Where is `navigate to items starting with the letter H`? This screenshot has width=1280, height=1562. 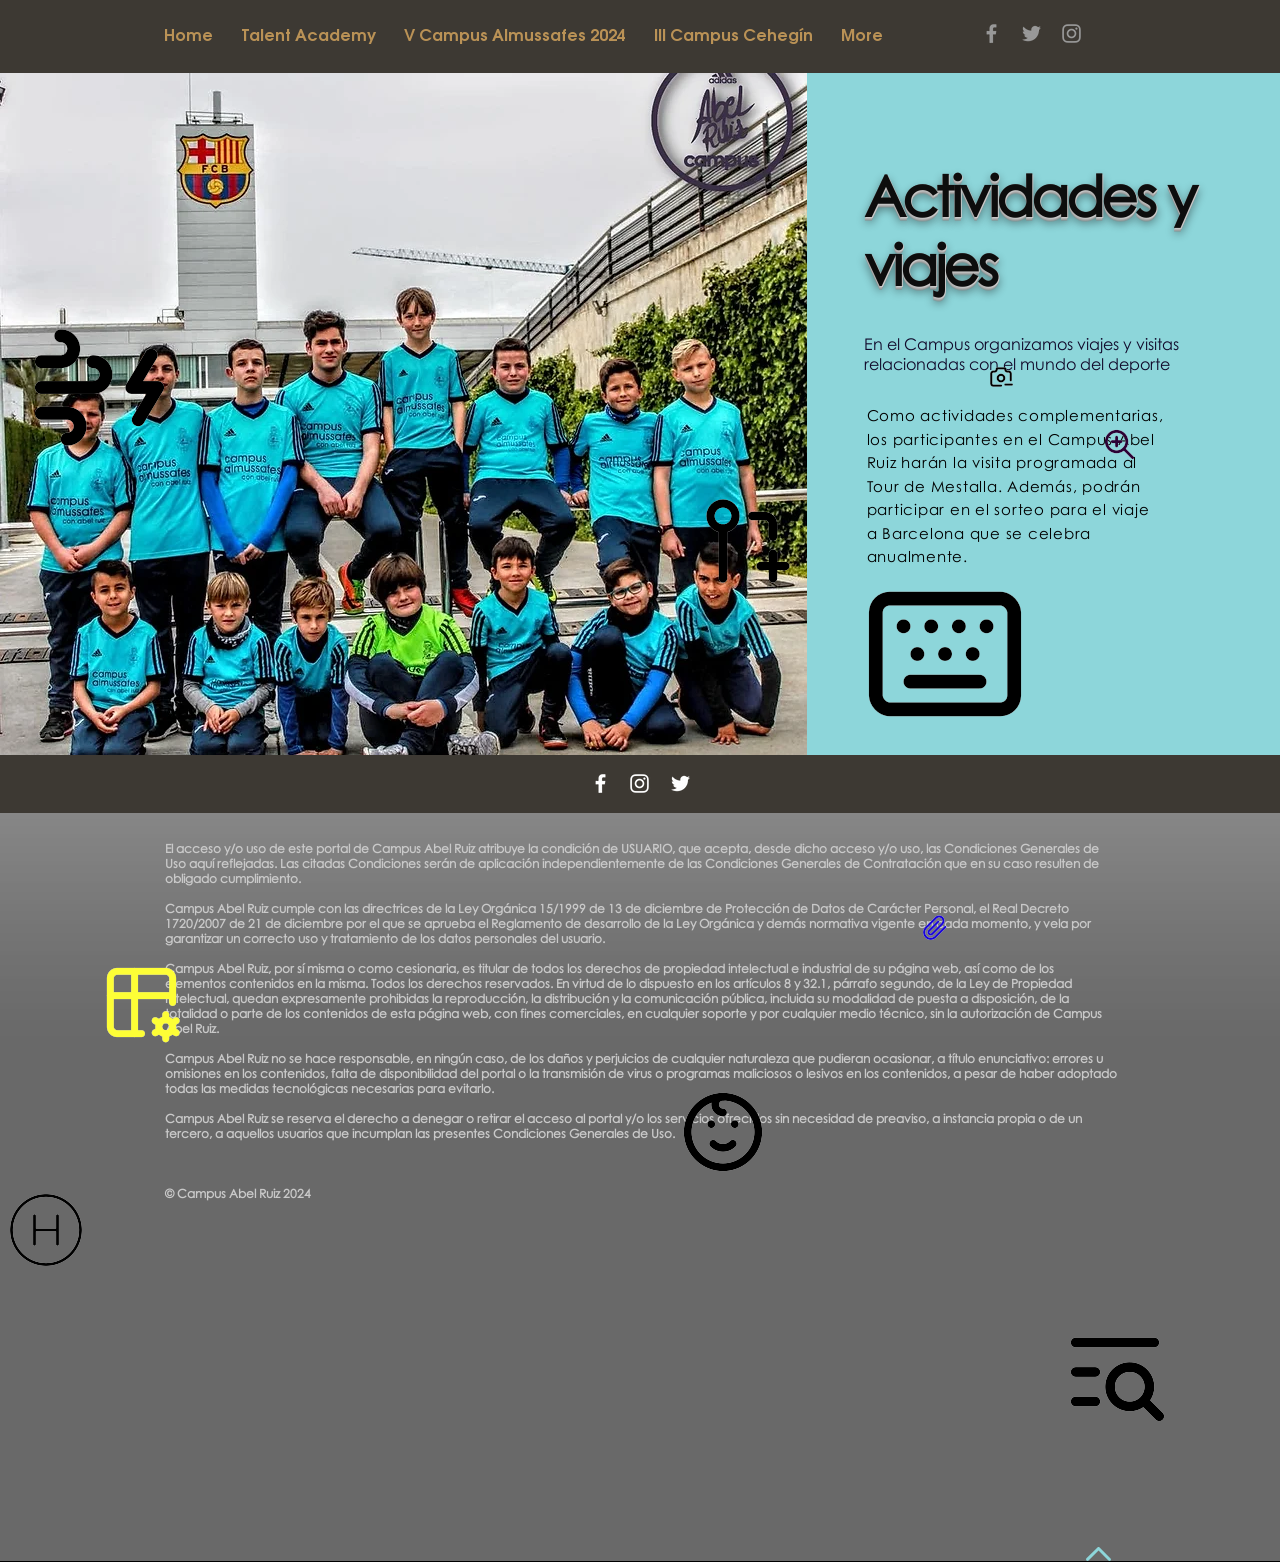 navigate to items starting with the letter H is located at coordinates (46, 1230).